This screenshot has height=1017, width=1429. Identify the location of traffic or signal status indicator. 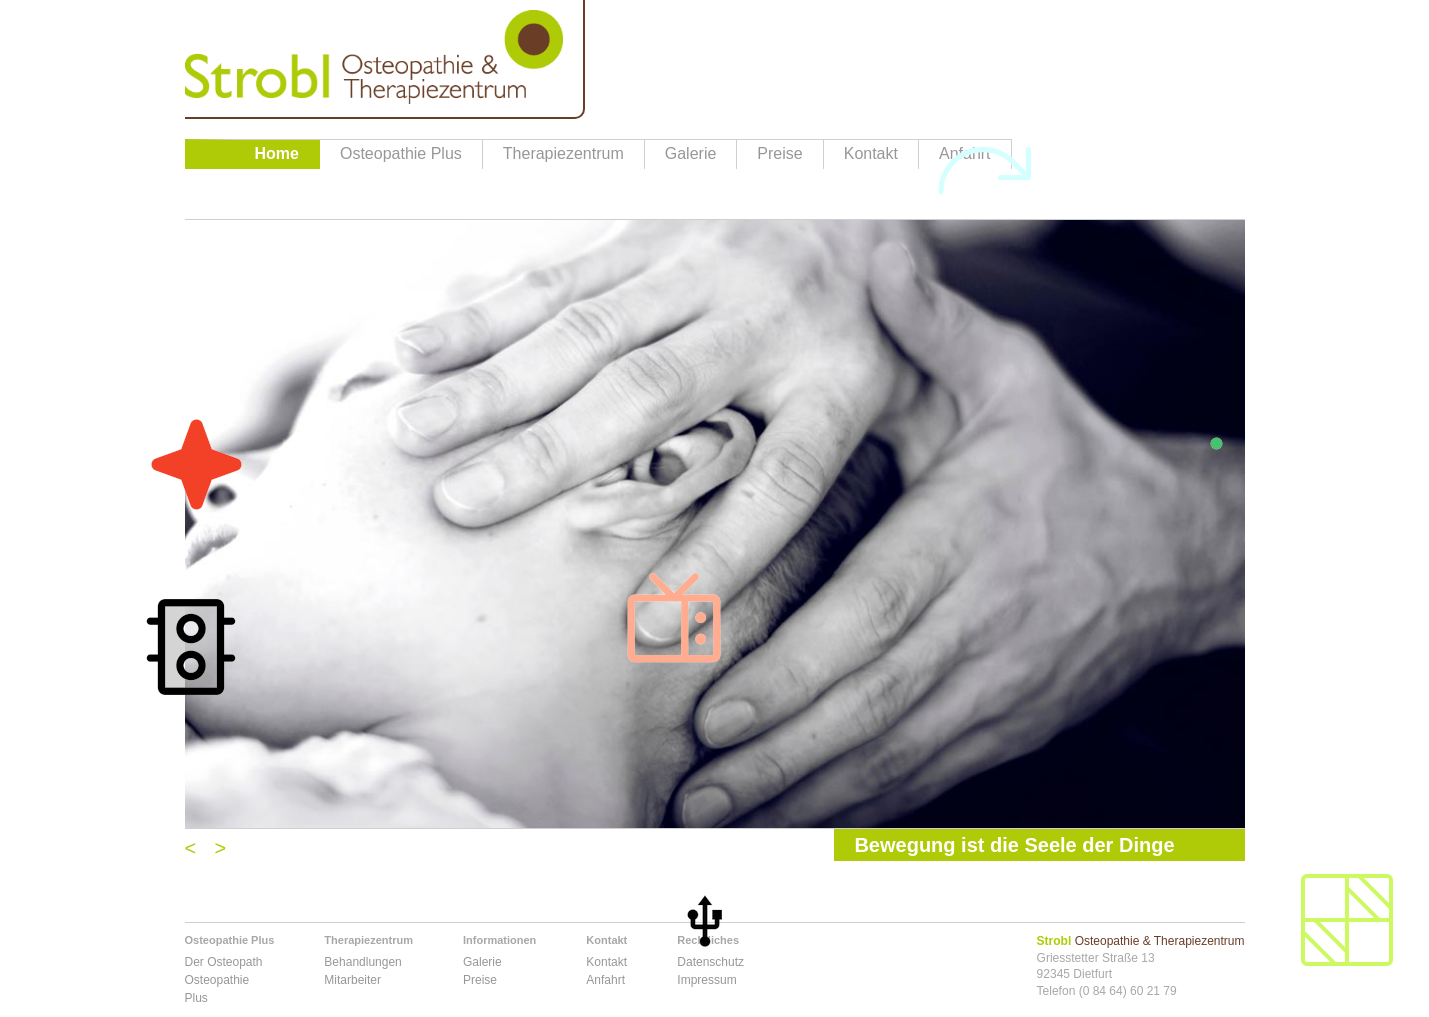
(191, 647).